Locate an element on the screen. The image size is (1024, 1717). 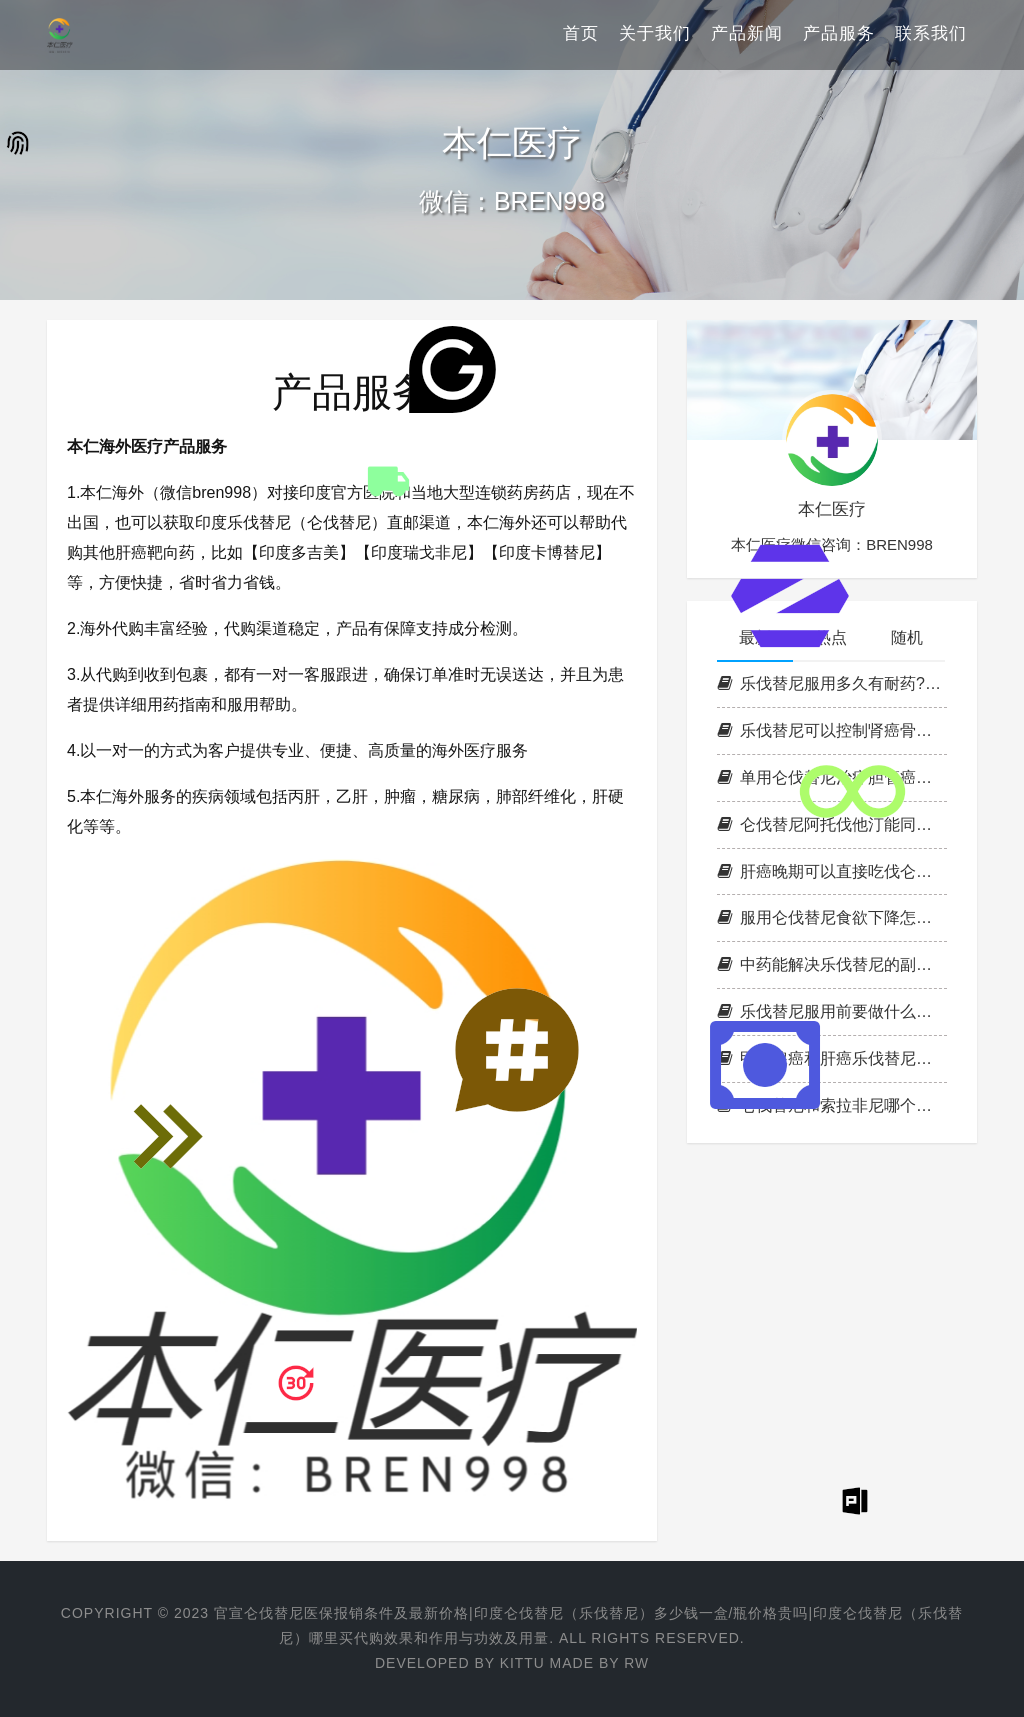
track your delivery or shipment is located at coordinates (388, 479).